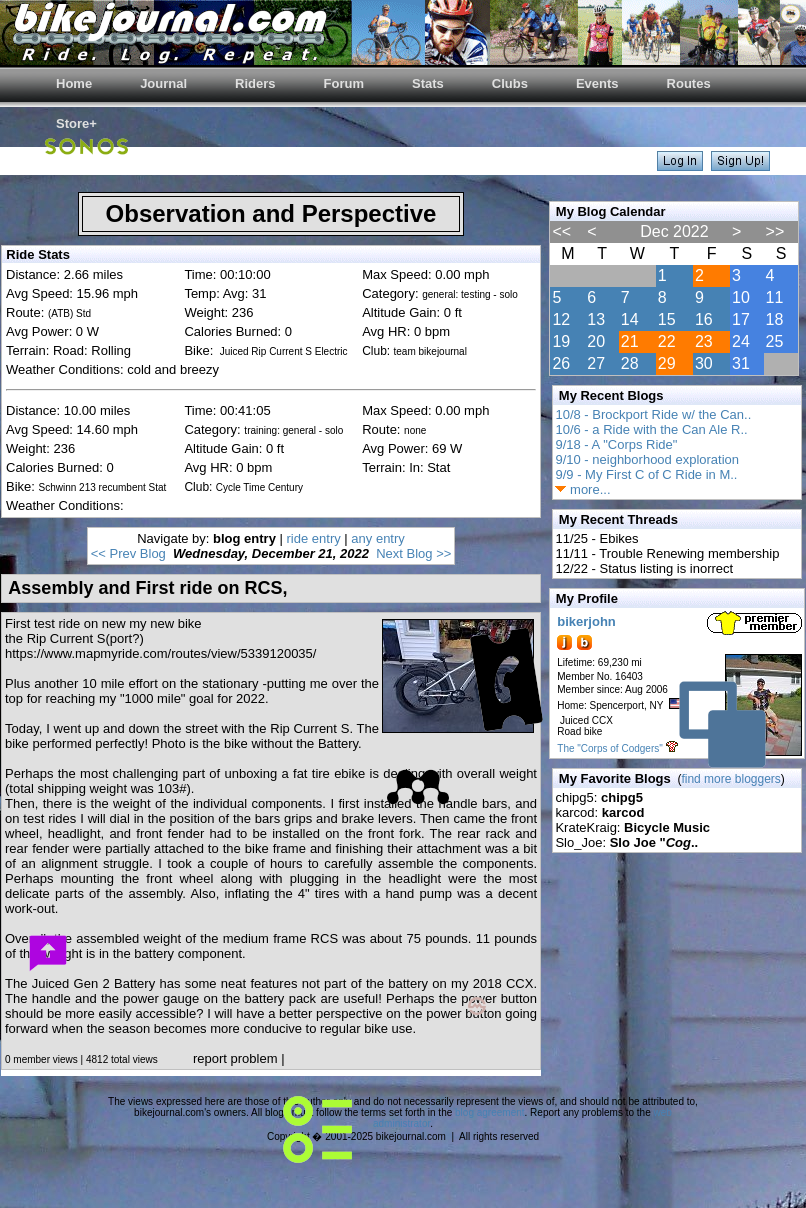 This screenshot has width=806, height=1208. Describe the element at coordinates (86, 146) in the screenshot. I see `open the Sonos app` at that location.